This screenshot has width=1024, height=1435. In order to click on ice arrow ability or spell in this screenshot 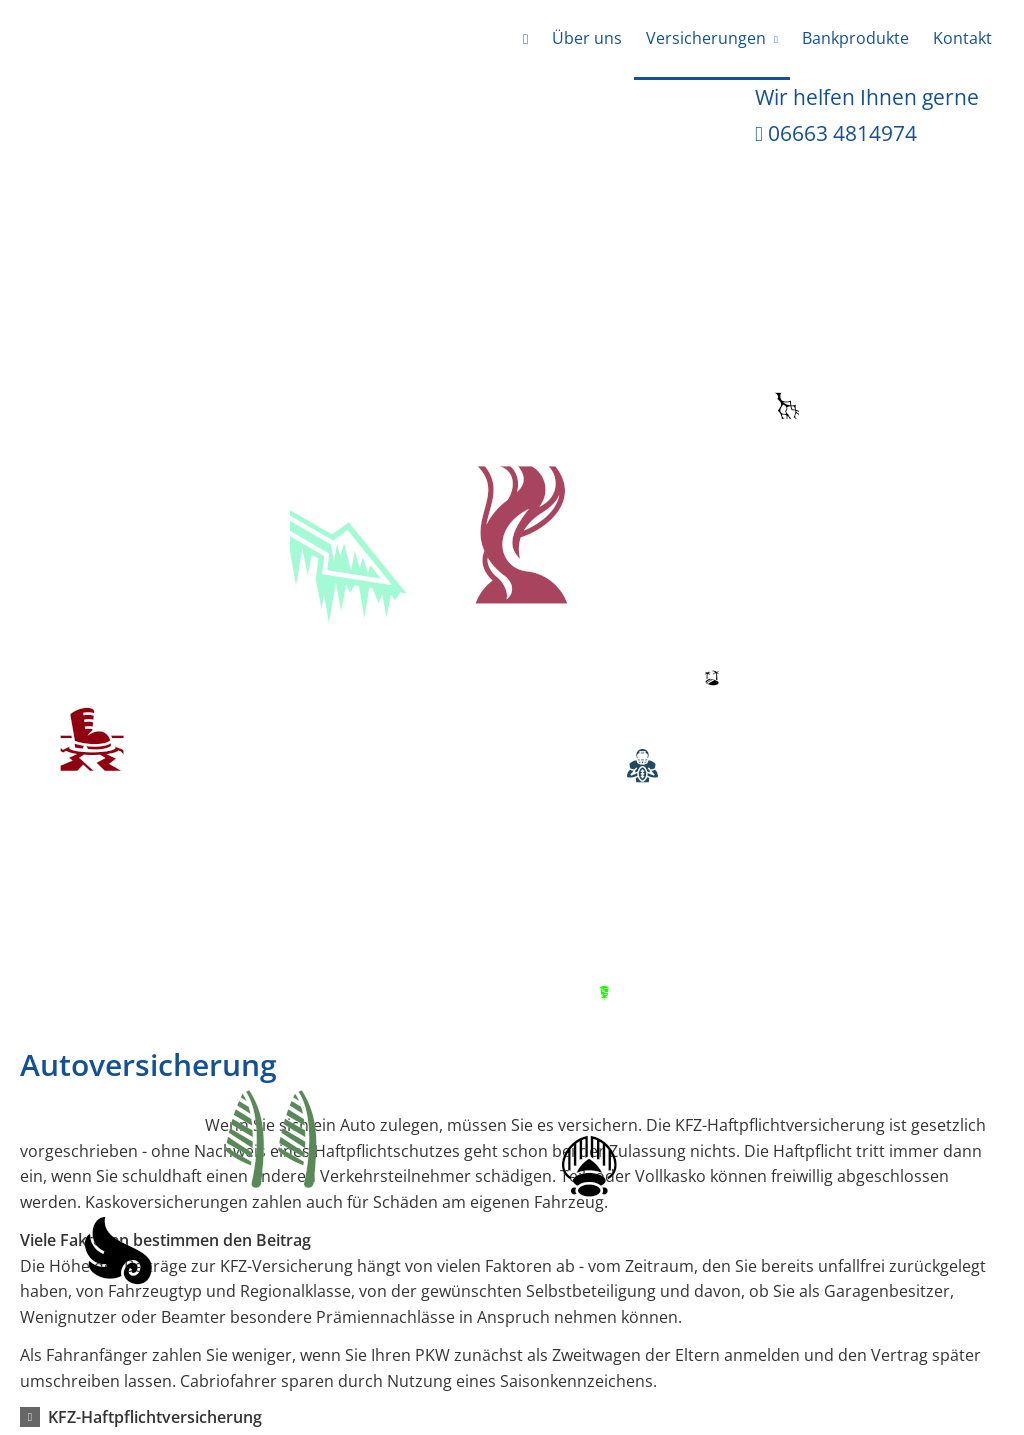, I will do `click(348, 565)`.